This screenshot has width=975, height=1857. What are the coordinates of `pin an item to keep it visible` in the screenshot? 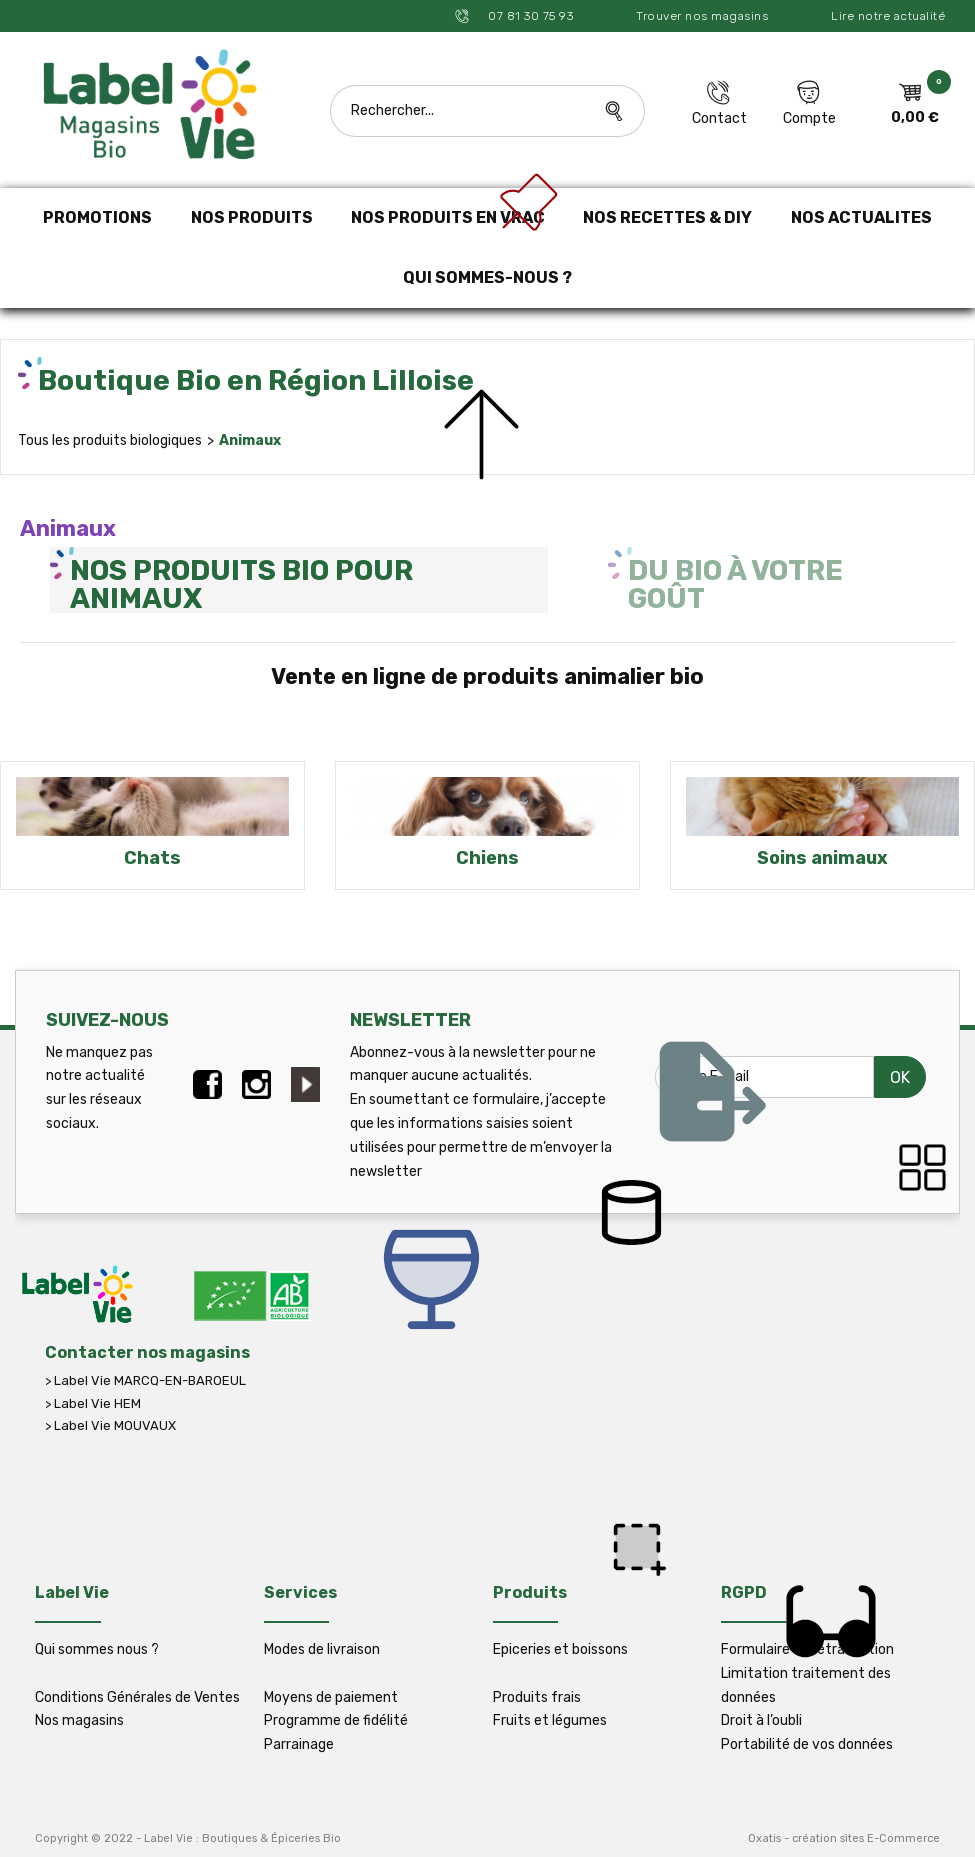 It's located at (526, 204).